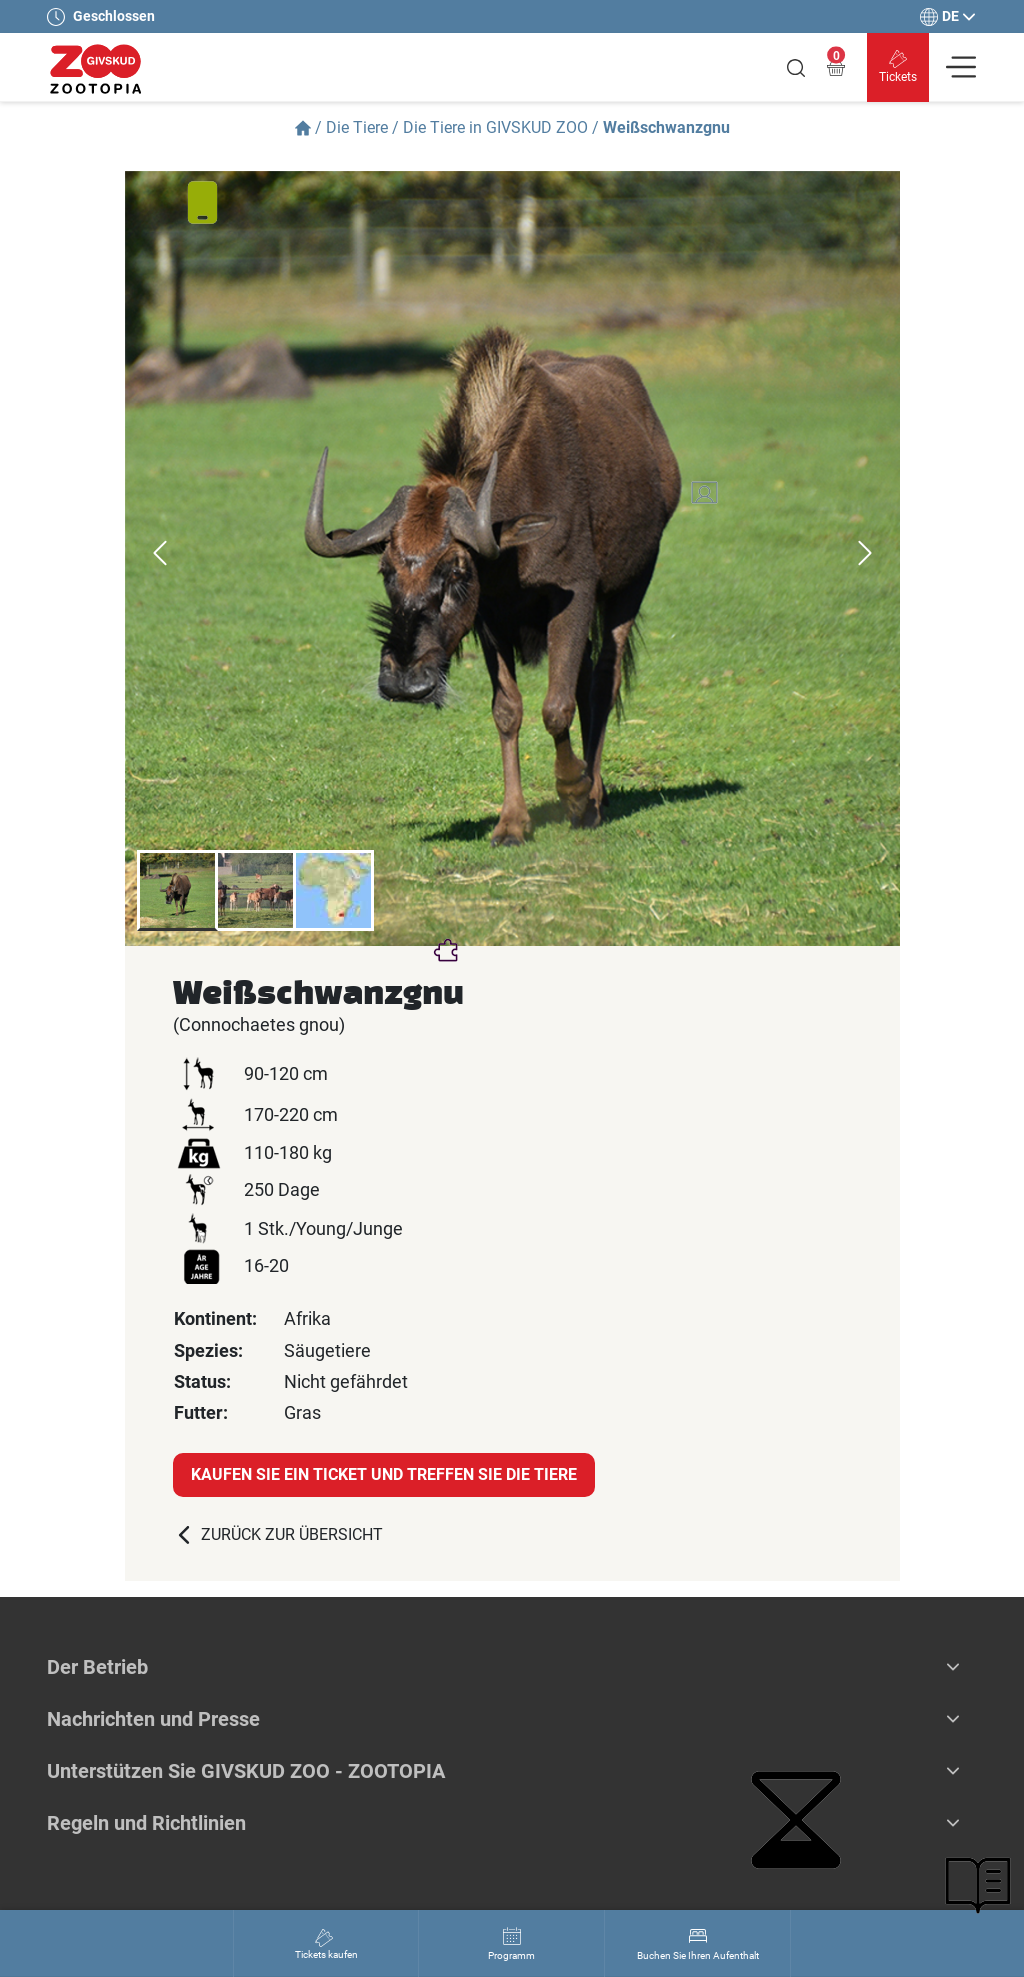  Describe the element at coordinates (978, 1881) in the screenshot. I see `open reading mode or e-reader` at that location.